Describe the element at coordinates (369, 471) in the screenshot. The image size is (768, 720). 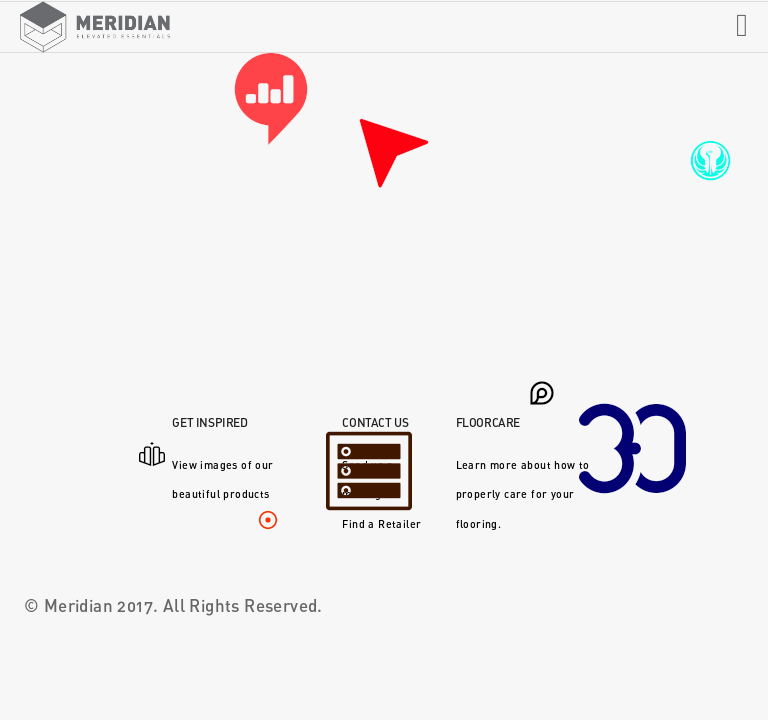
I see `openmediavault network-attached storage application` at that location.